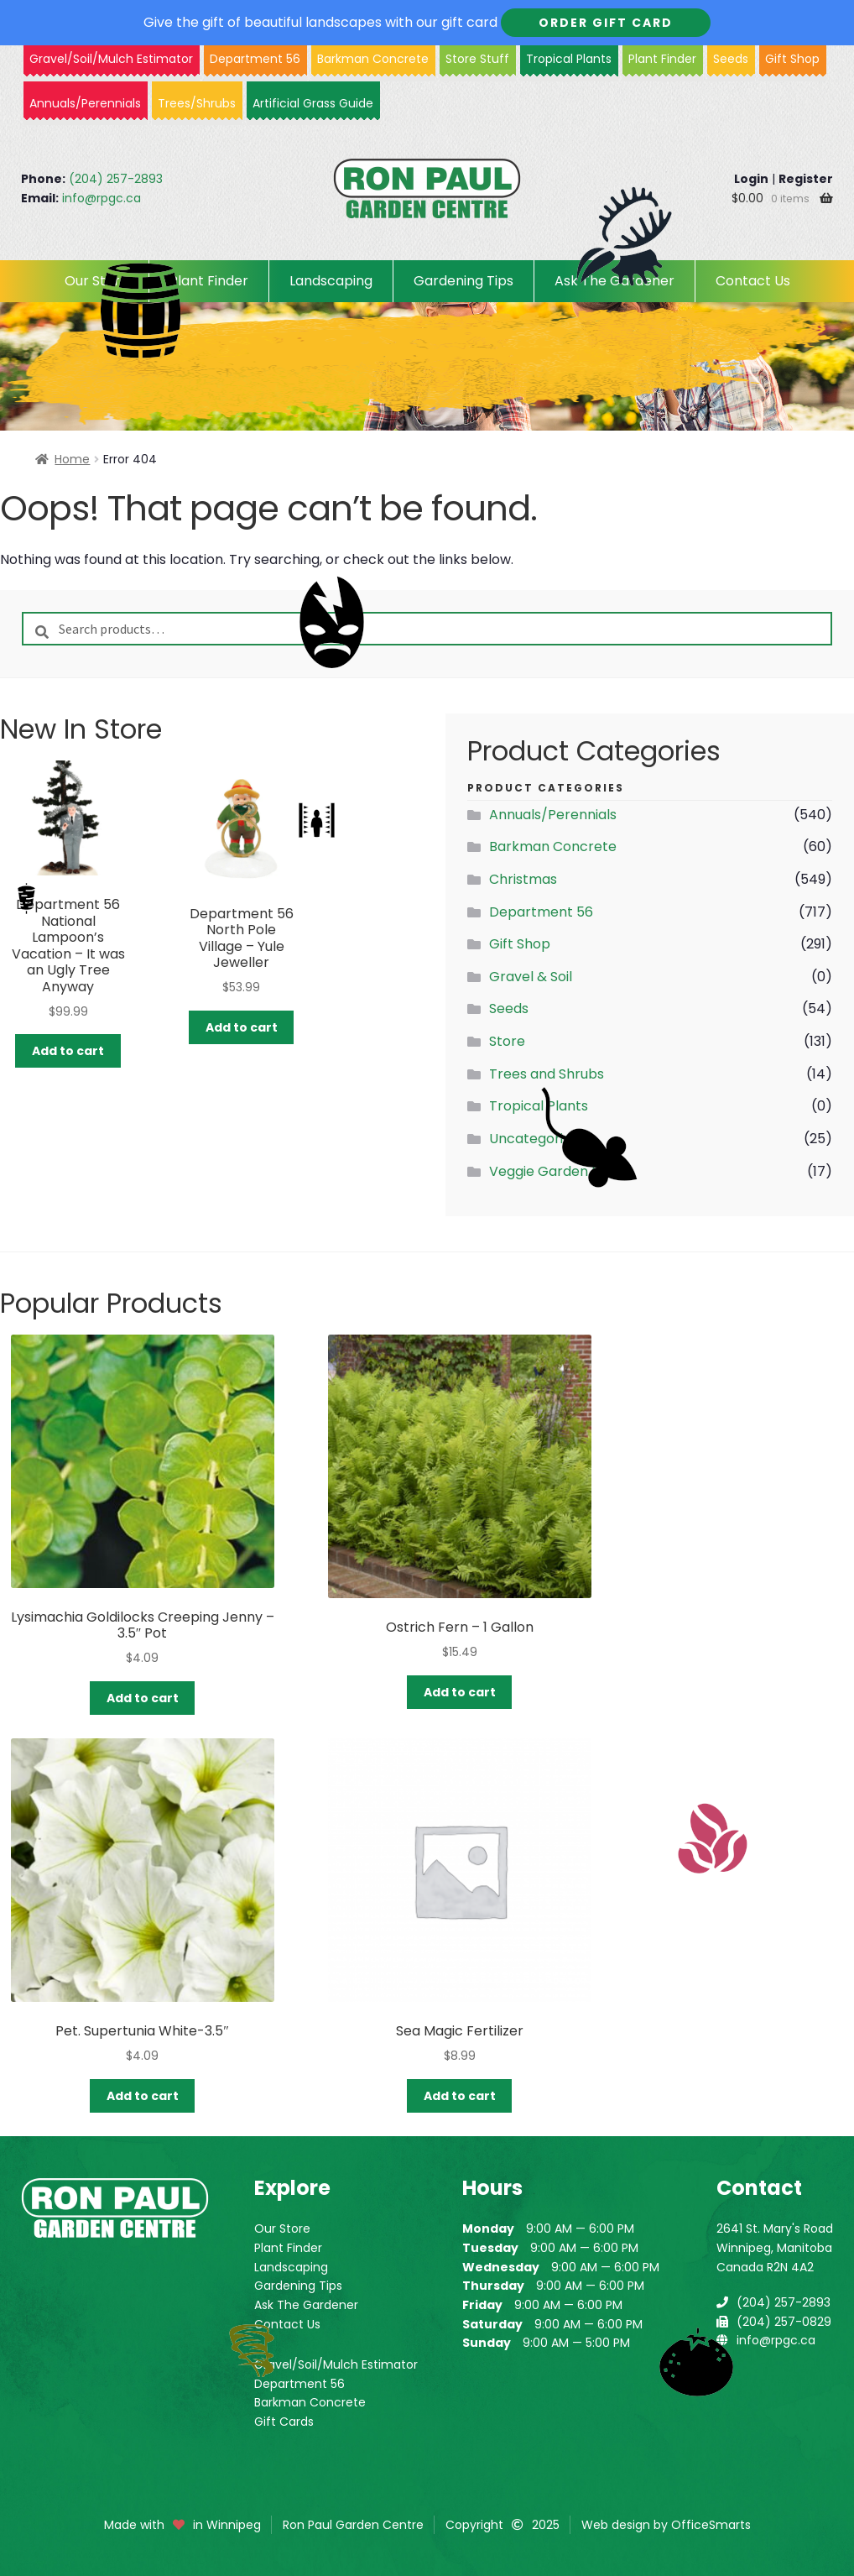  What do you see at coordinates (712, 1837) in the screenshot?
I see `coffee or café-related feature` at bounding box center [712, 1837].